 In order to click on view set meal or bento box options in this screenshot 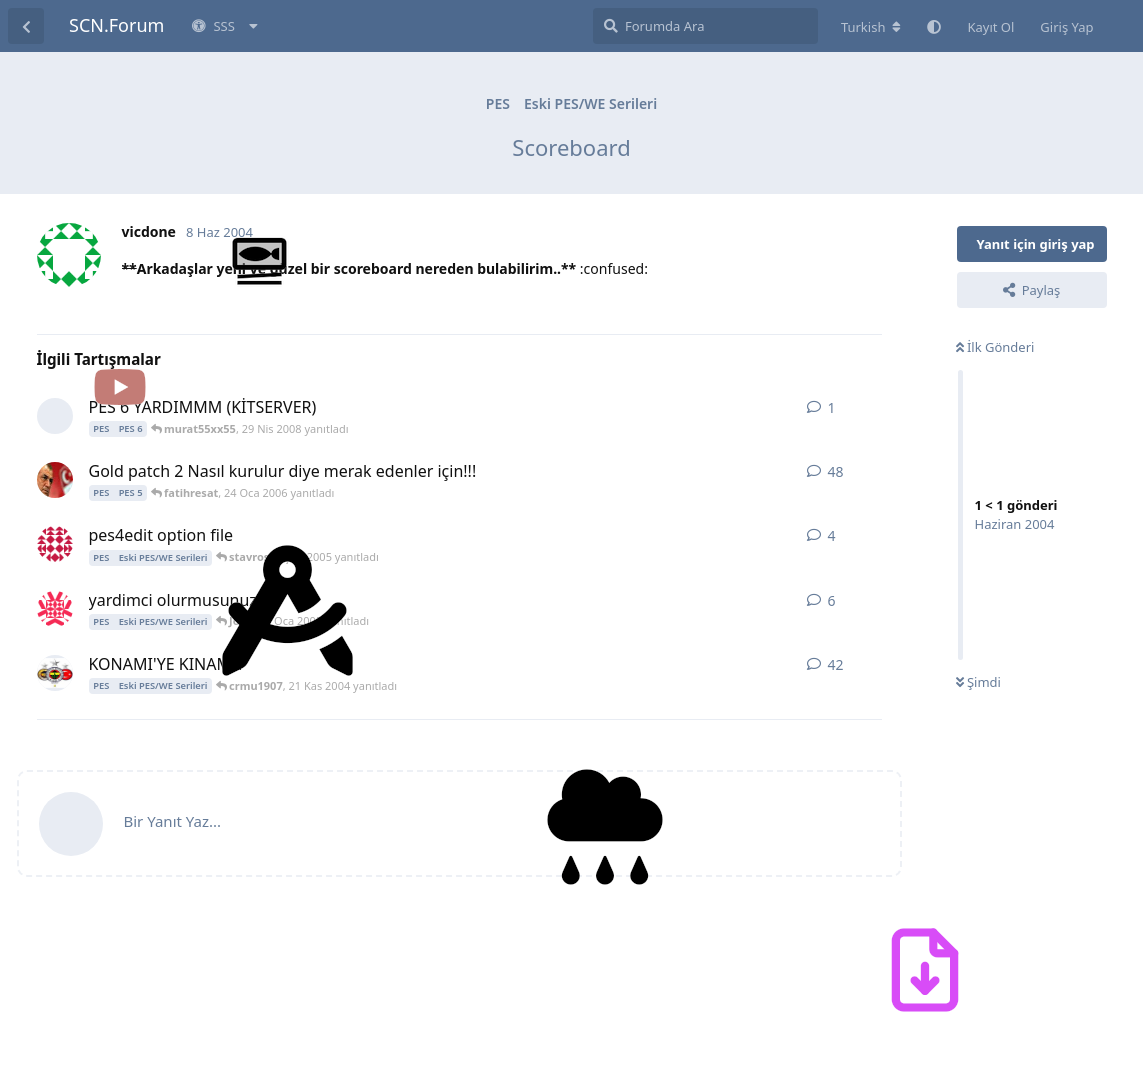, I will do `click(259, 262)`.